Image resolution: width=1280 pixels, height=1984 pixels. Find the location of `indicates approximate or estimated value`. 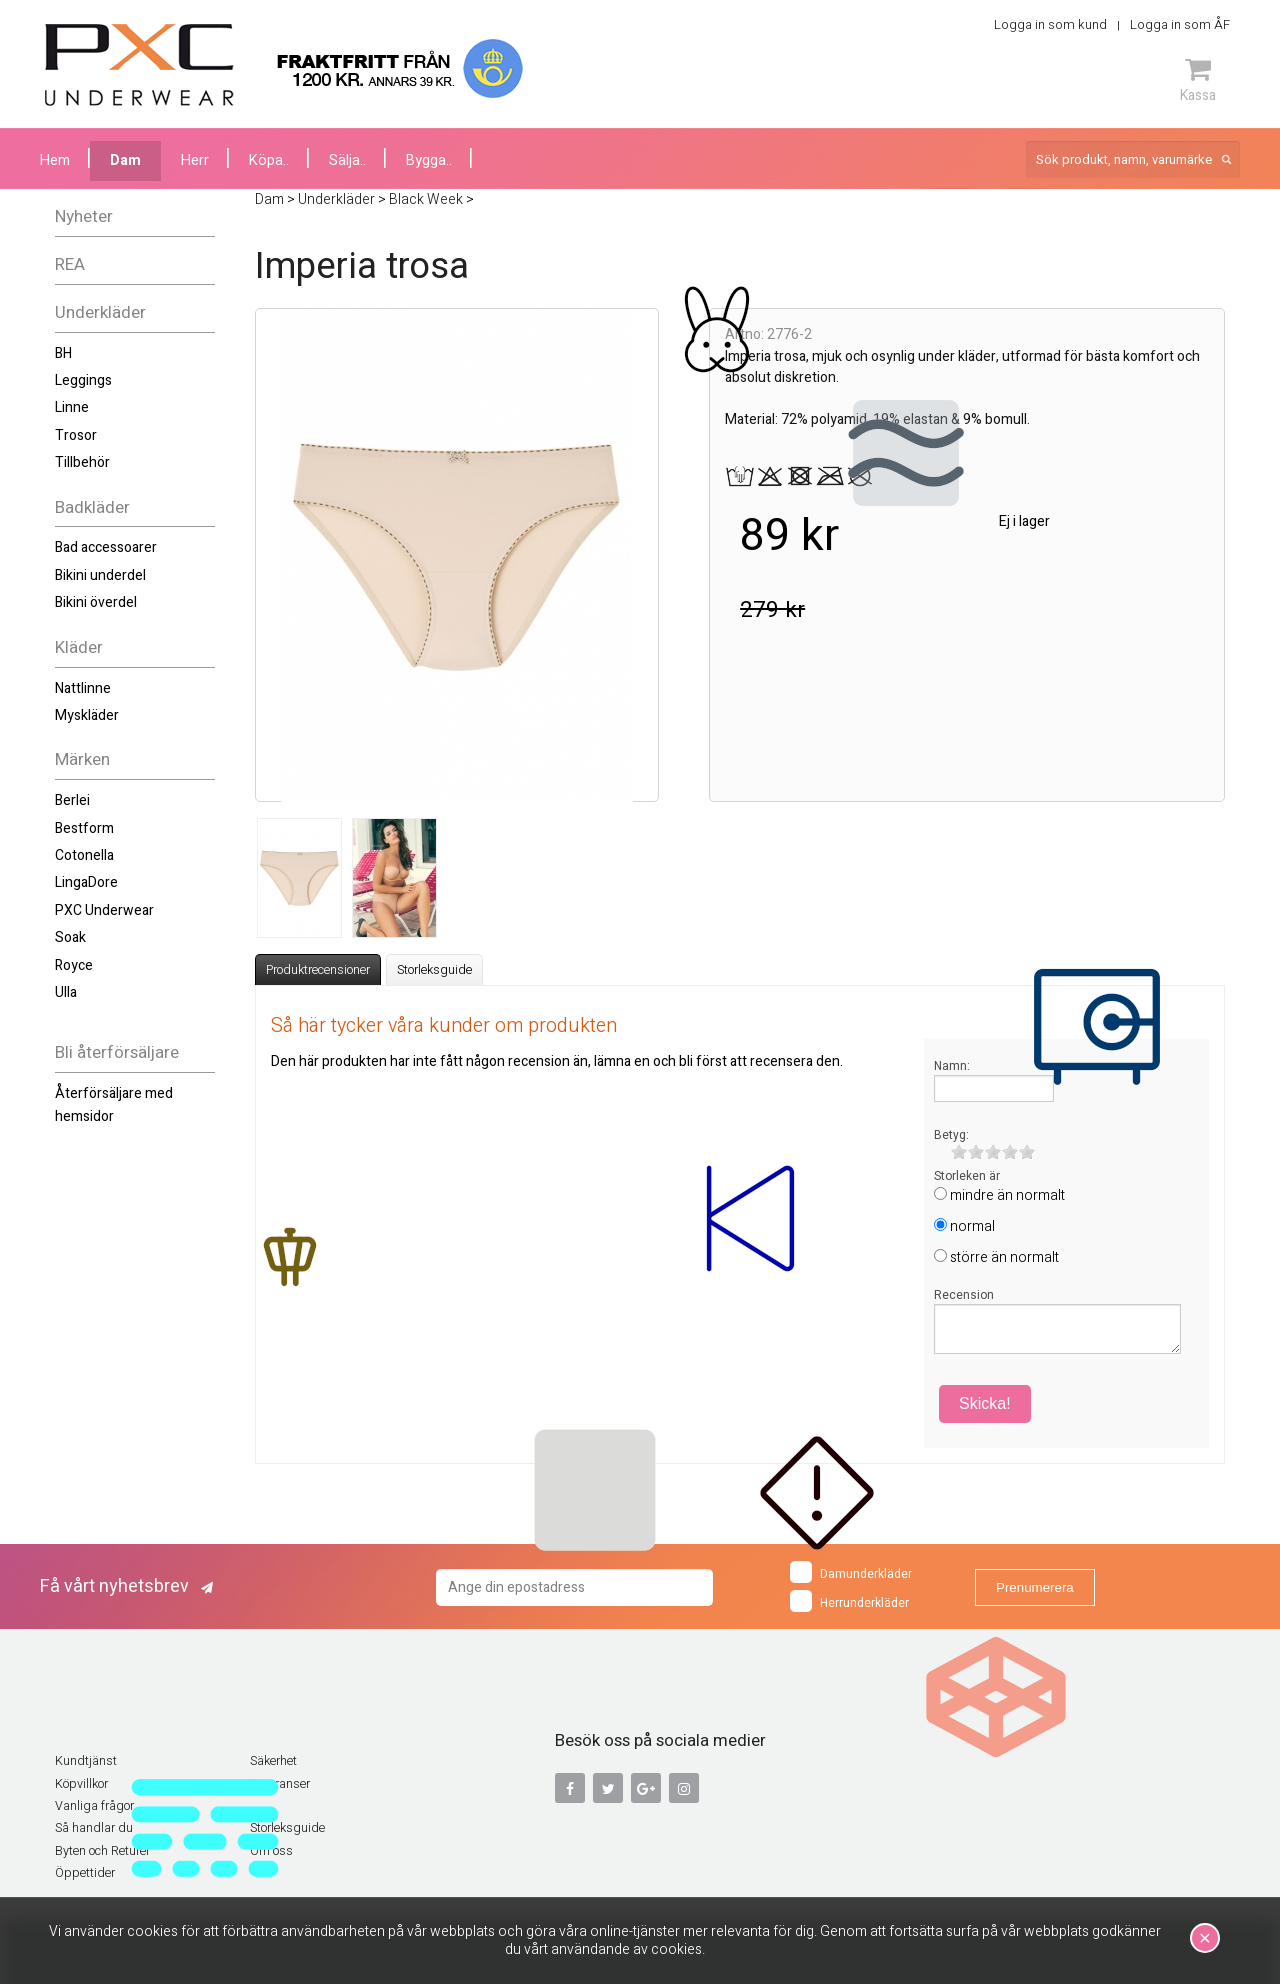

indicates approximate or estimated value is located at coordinates (906, 453).